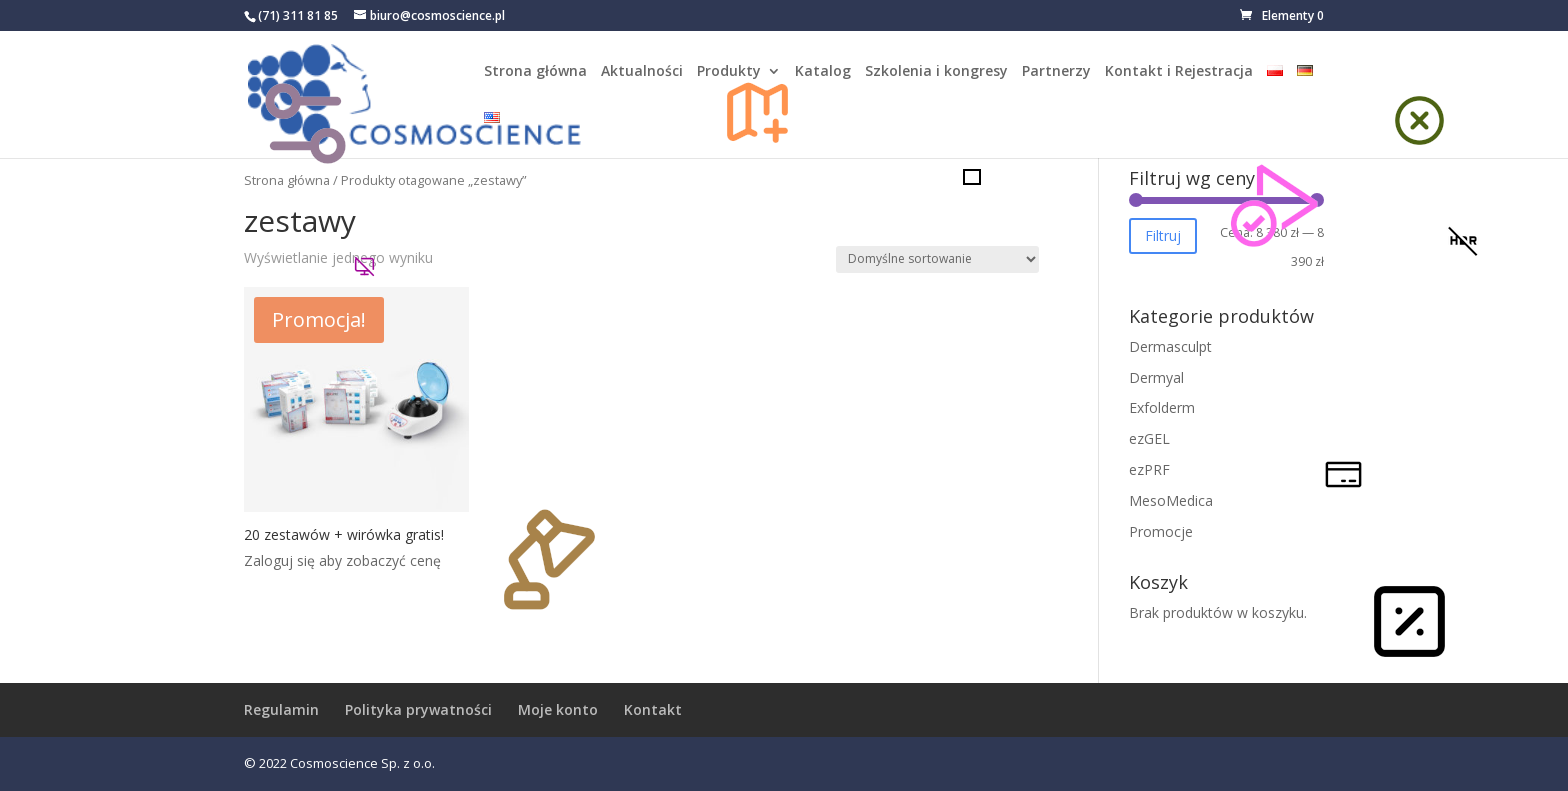  I want to click on manage payment methods, so click(1343, 474).